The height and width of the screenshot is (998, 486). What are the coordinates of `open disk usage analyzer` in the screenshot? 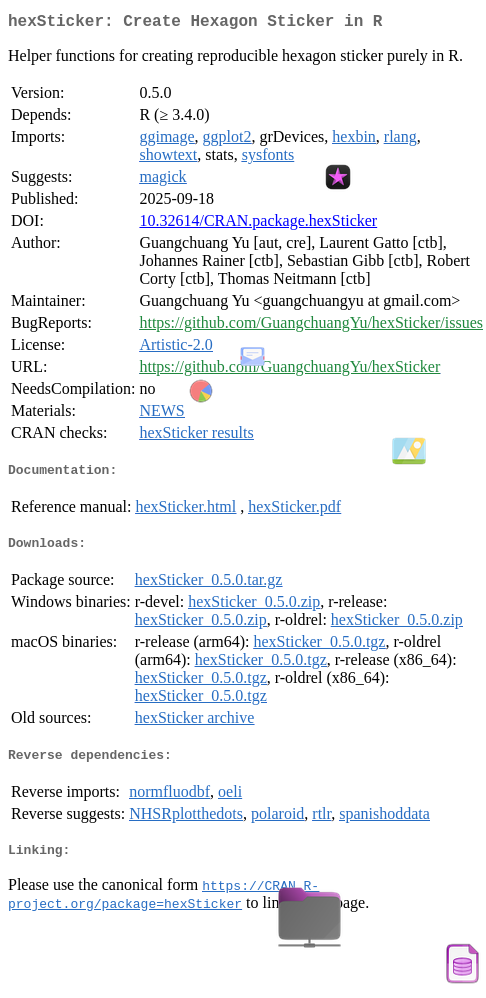 It's located at (201, 391).